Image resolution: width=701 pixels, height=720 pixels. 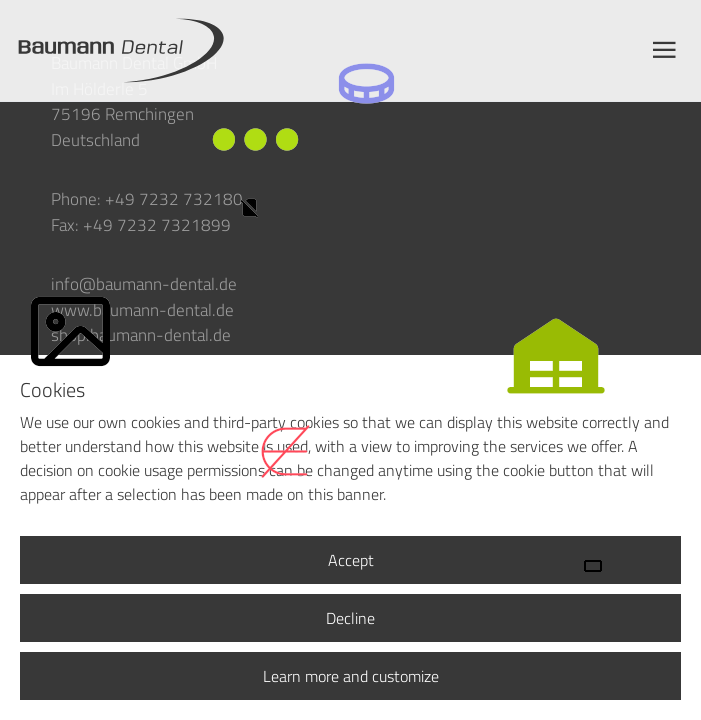 I want to click on no SIM card detected, so click(x=249, y=207).